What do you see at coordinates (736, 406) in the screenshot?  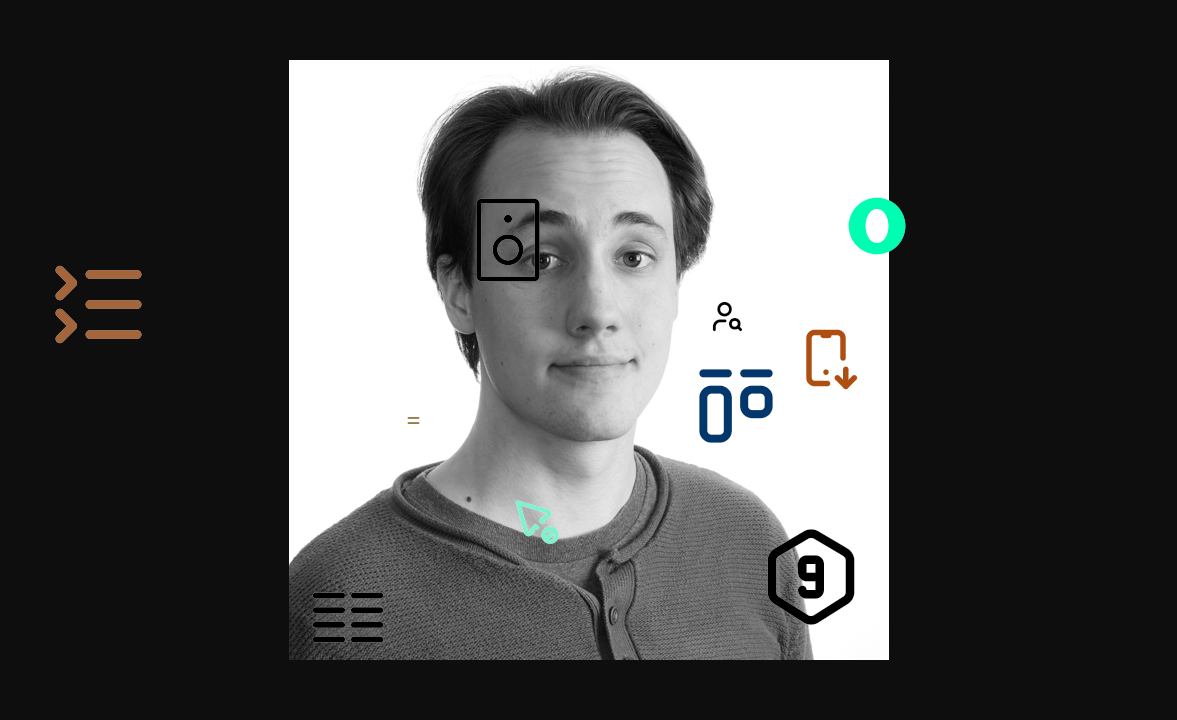 I see `switch to kanban board view` at bounding box center [736, 406].